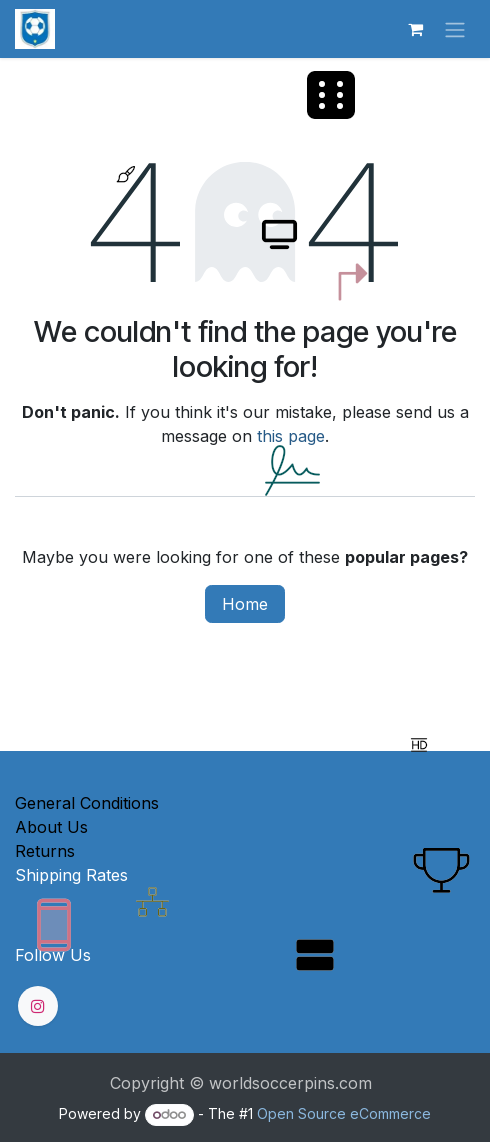 Image resolution: width=490 pixels, height=1142 pixels. What do you see at coordinates (350, 282) in the screenshot?
I see `forward or share content` at bounding box center [350, 282].